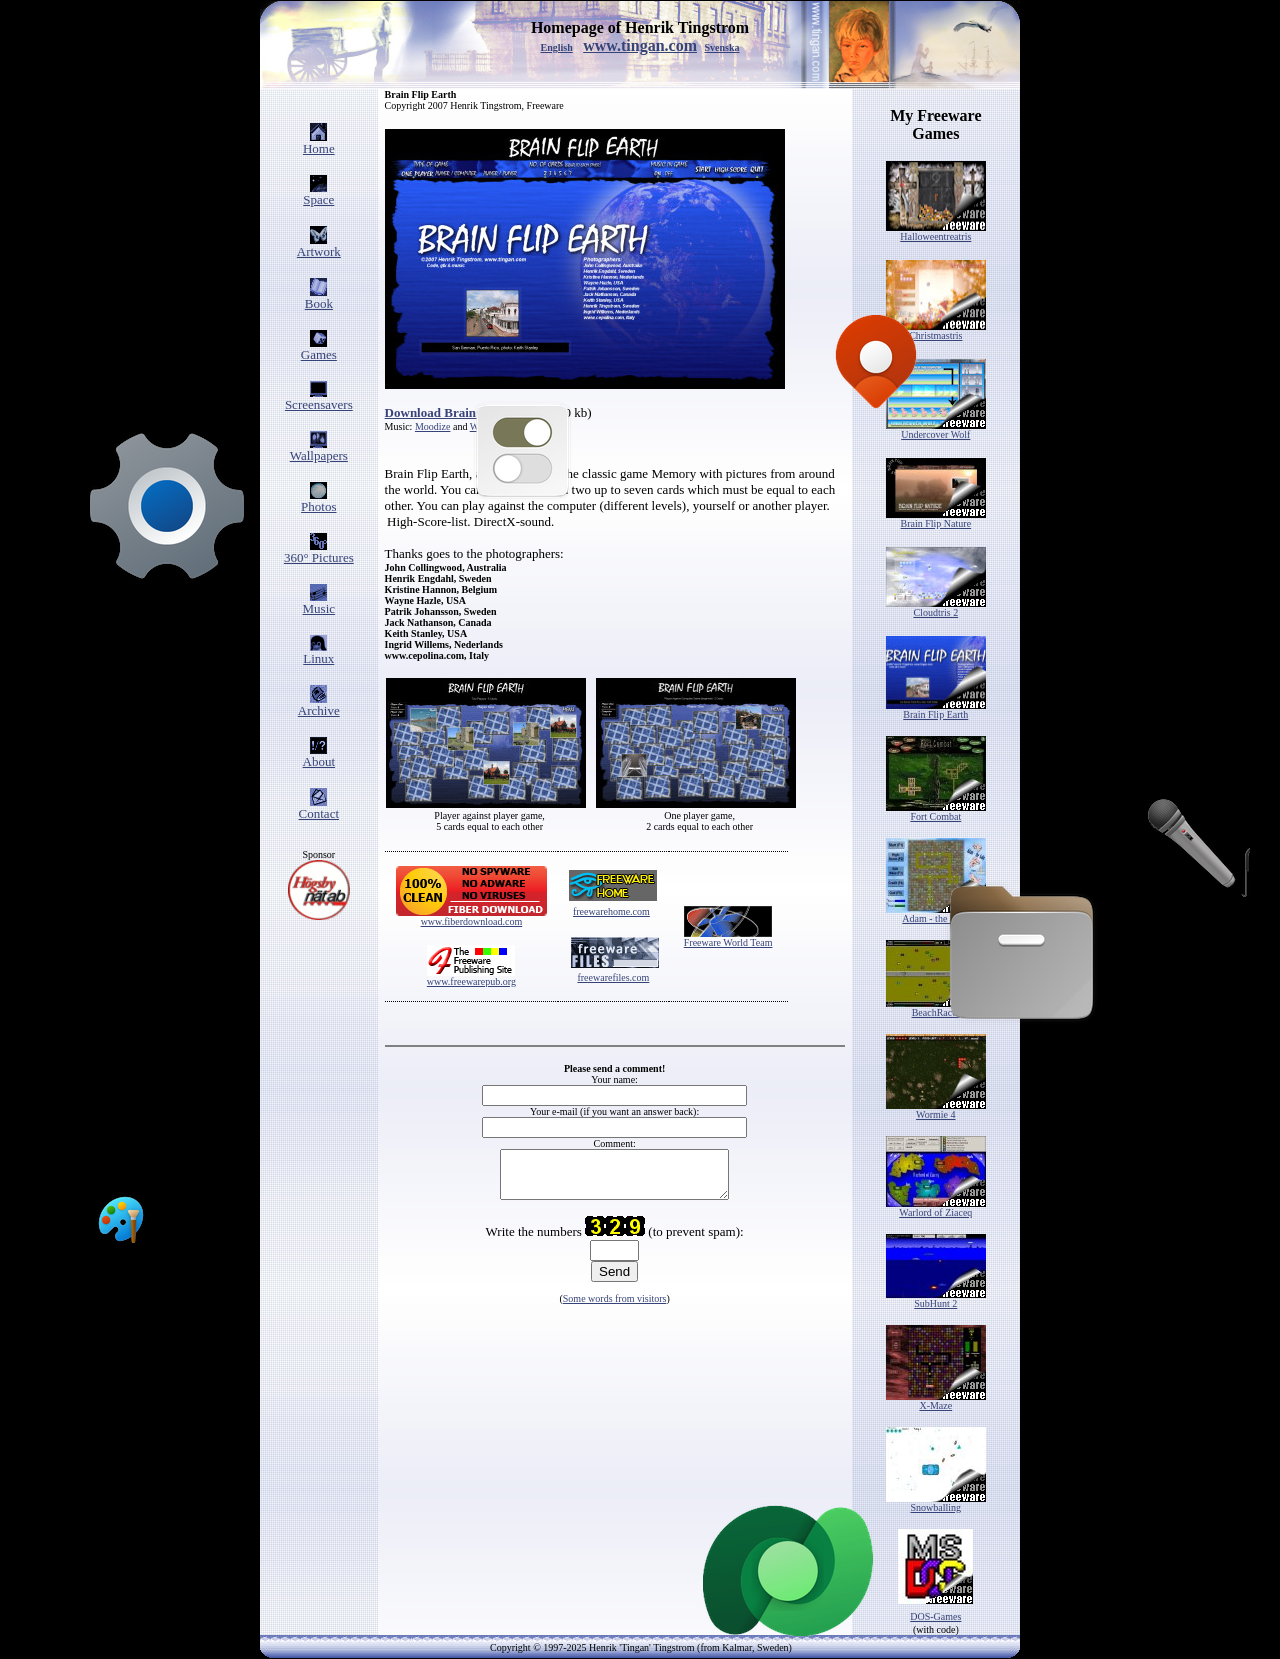 The width and height of the screenshot is (1280, 1659). Describe the element at coordinates (167, 506) in the screenshot. I see `open windows settings` at that location.